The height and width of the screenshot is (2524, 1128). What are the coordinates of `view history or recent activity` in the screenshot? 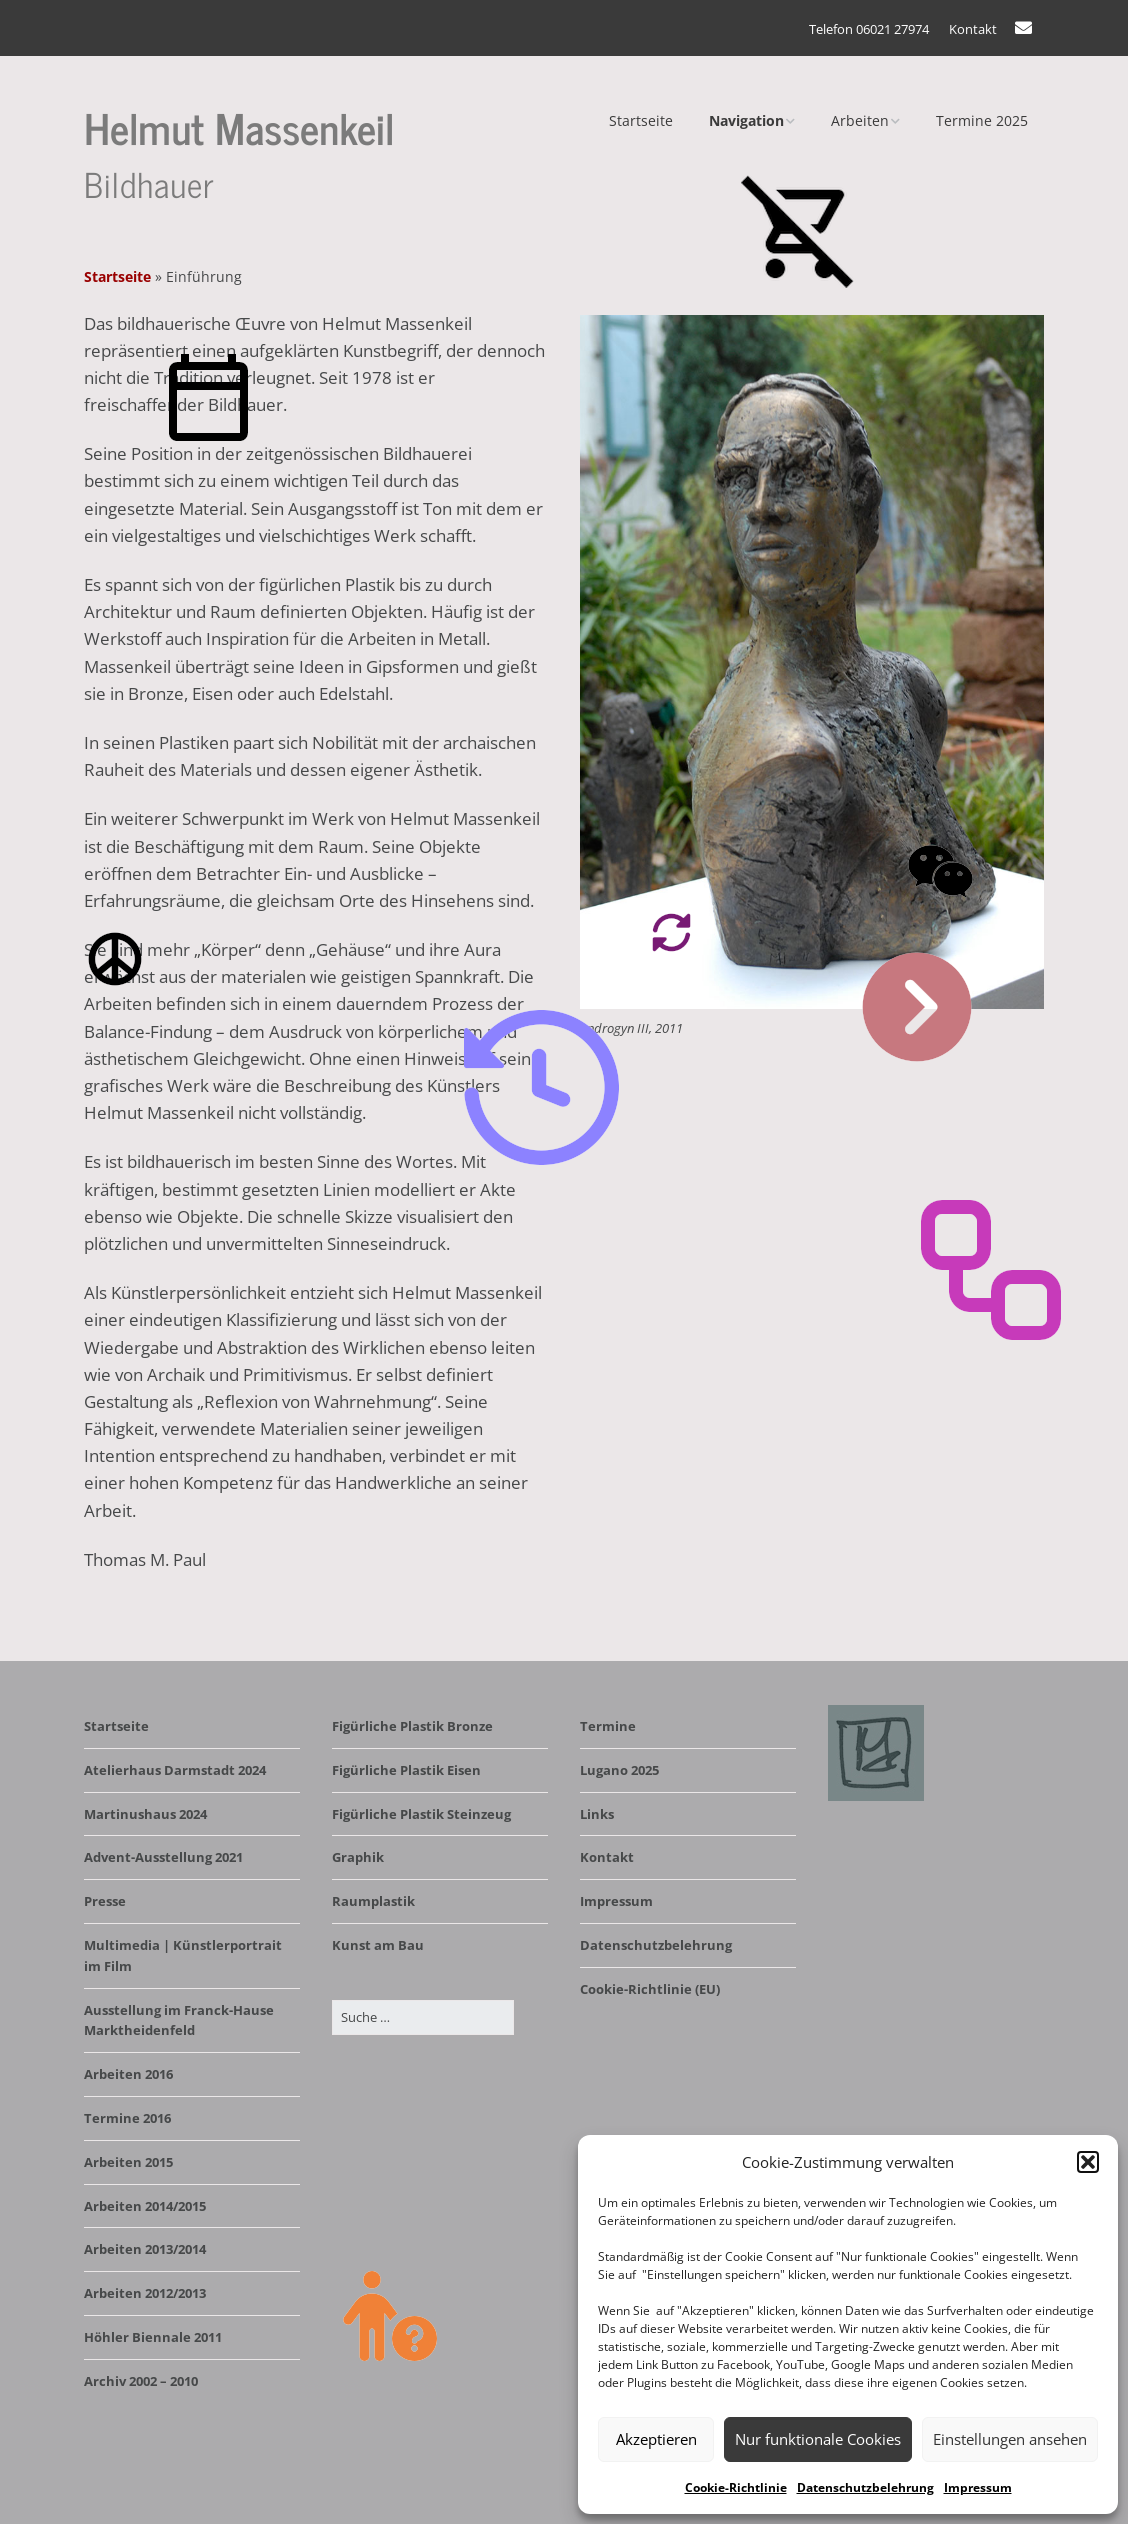 It's located at (541, 1087).